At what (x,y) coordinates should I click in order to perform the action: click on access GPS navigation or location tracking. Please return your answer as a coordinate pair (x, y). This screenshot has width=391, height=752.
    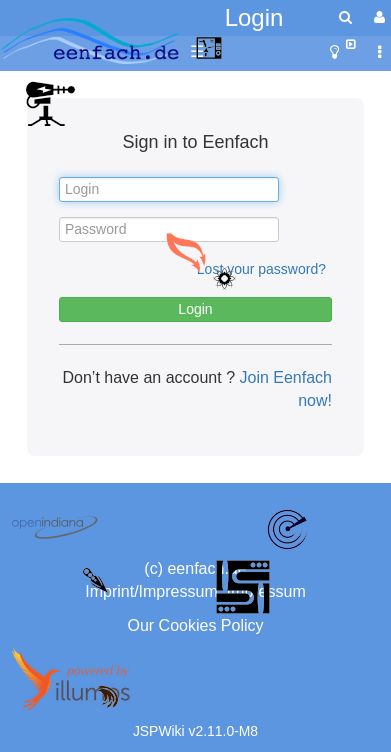
    Looking at the image, I should click on (209, 48).